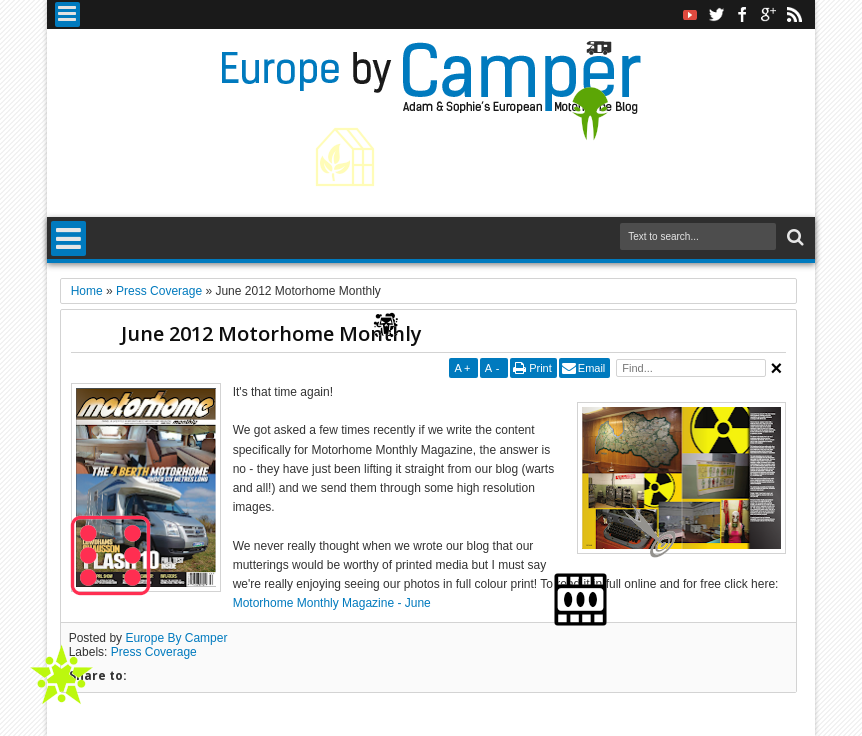 The width and height of the screenshot is (862, 736). What do you see at coordinates (110, 555) in the screenshot?
I see `indicates a dice roll result of six` at bounding box center [110, 555].